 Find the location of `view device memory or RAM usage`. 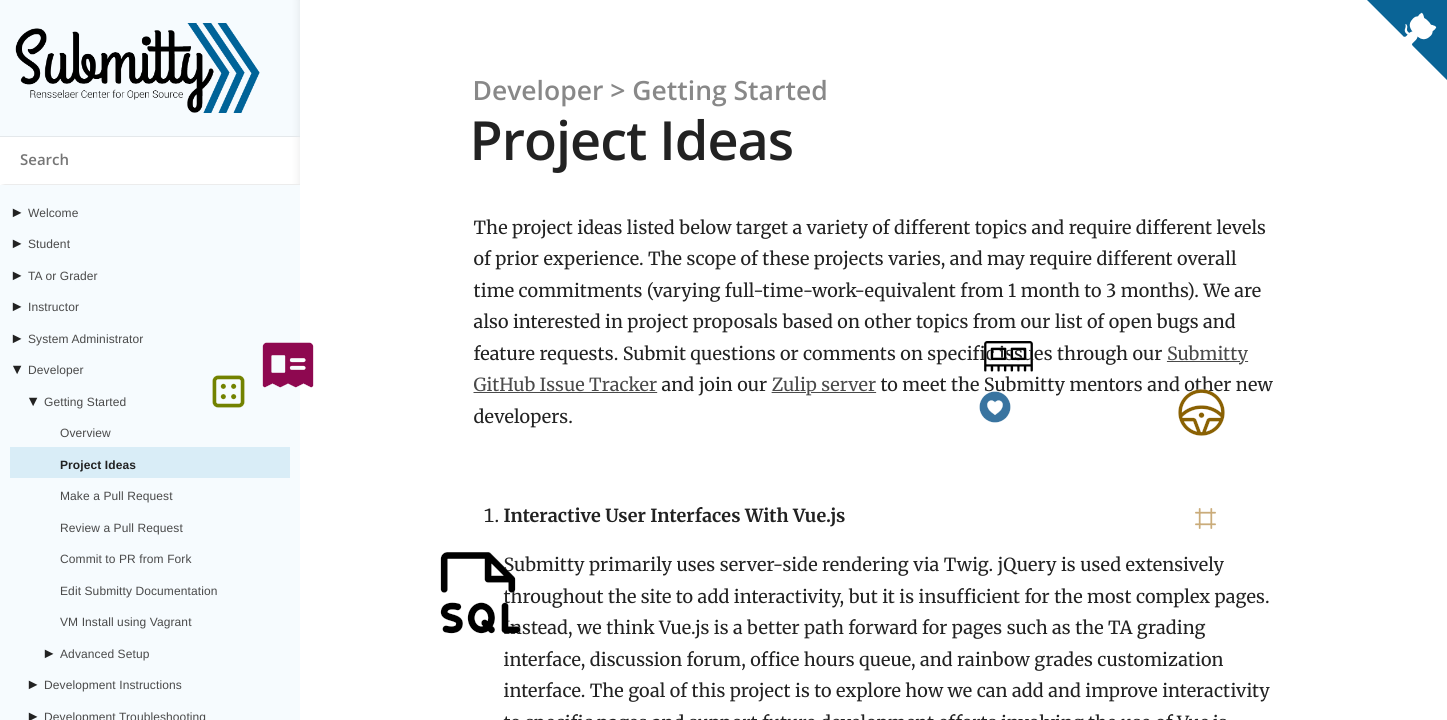

view device memory or RAM usage is located at coordinates (1008, 355).